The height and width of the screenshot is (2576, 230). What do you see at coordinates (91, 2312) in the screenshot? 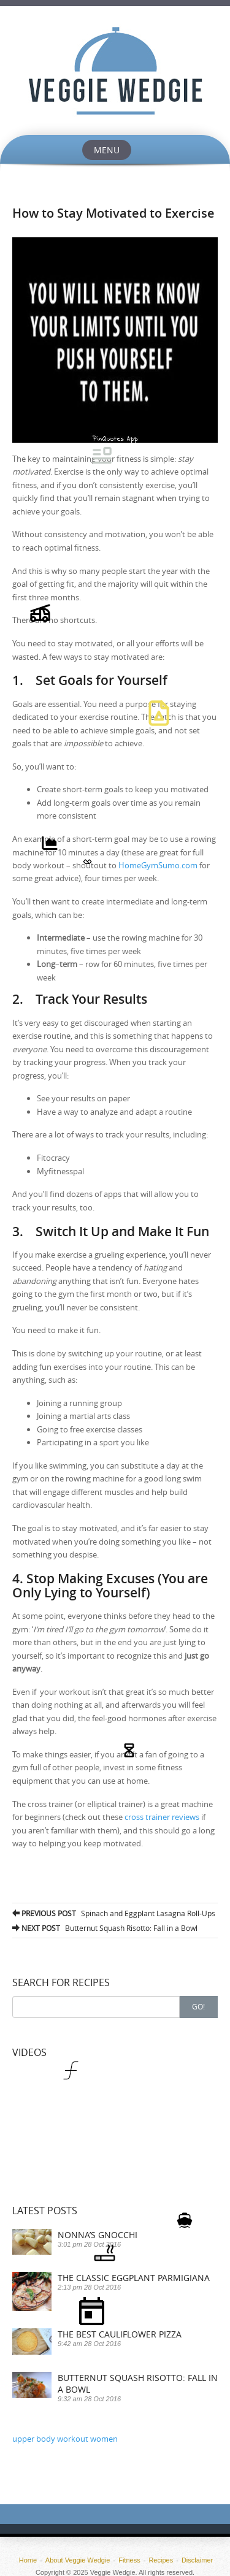
I see `view today's date or events` at bounding box center [91, 2312].